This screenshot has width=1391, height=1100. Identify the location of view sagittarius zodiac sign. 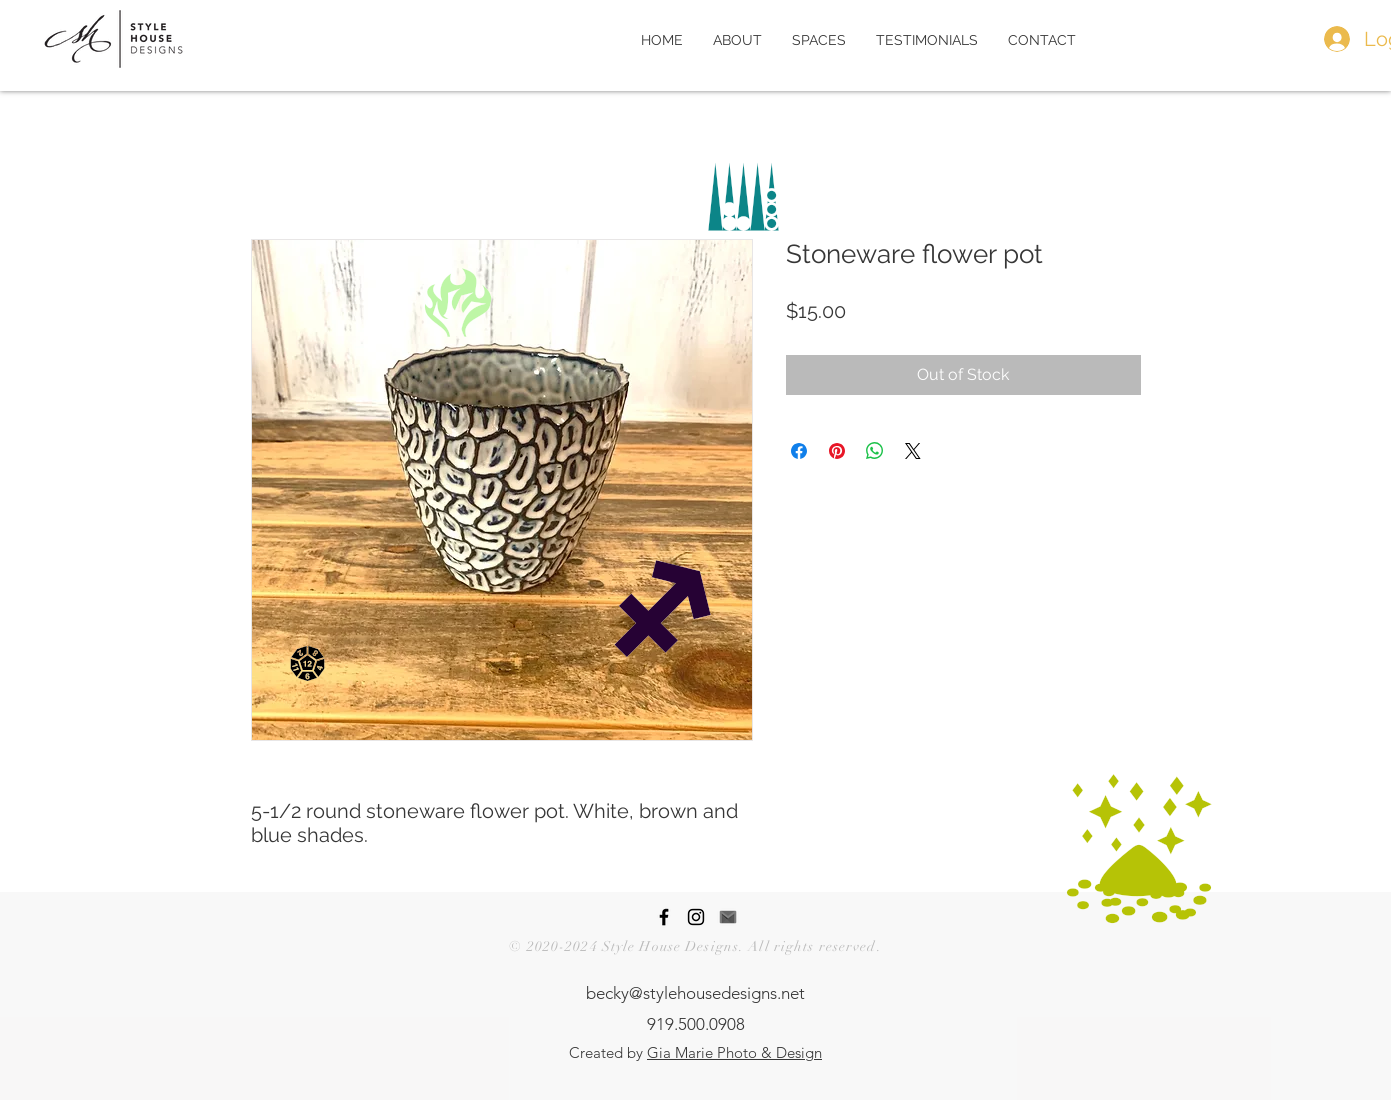
(663, 609).